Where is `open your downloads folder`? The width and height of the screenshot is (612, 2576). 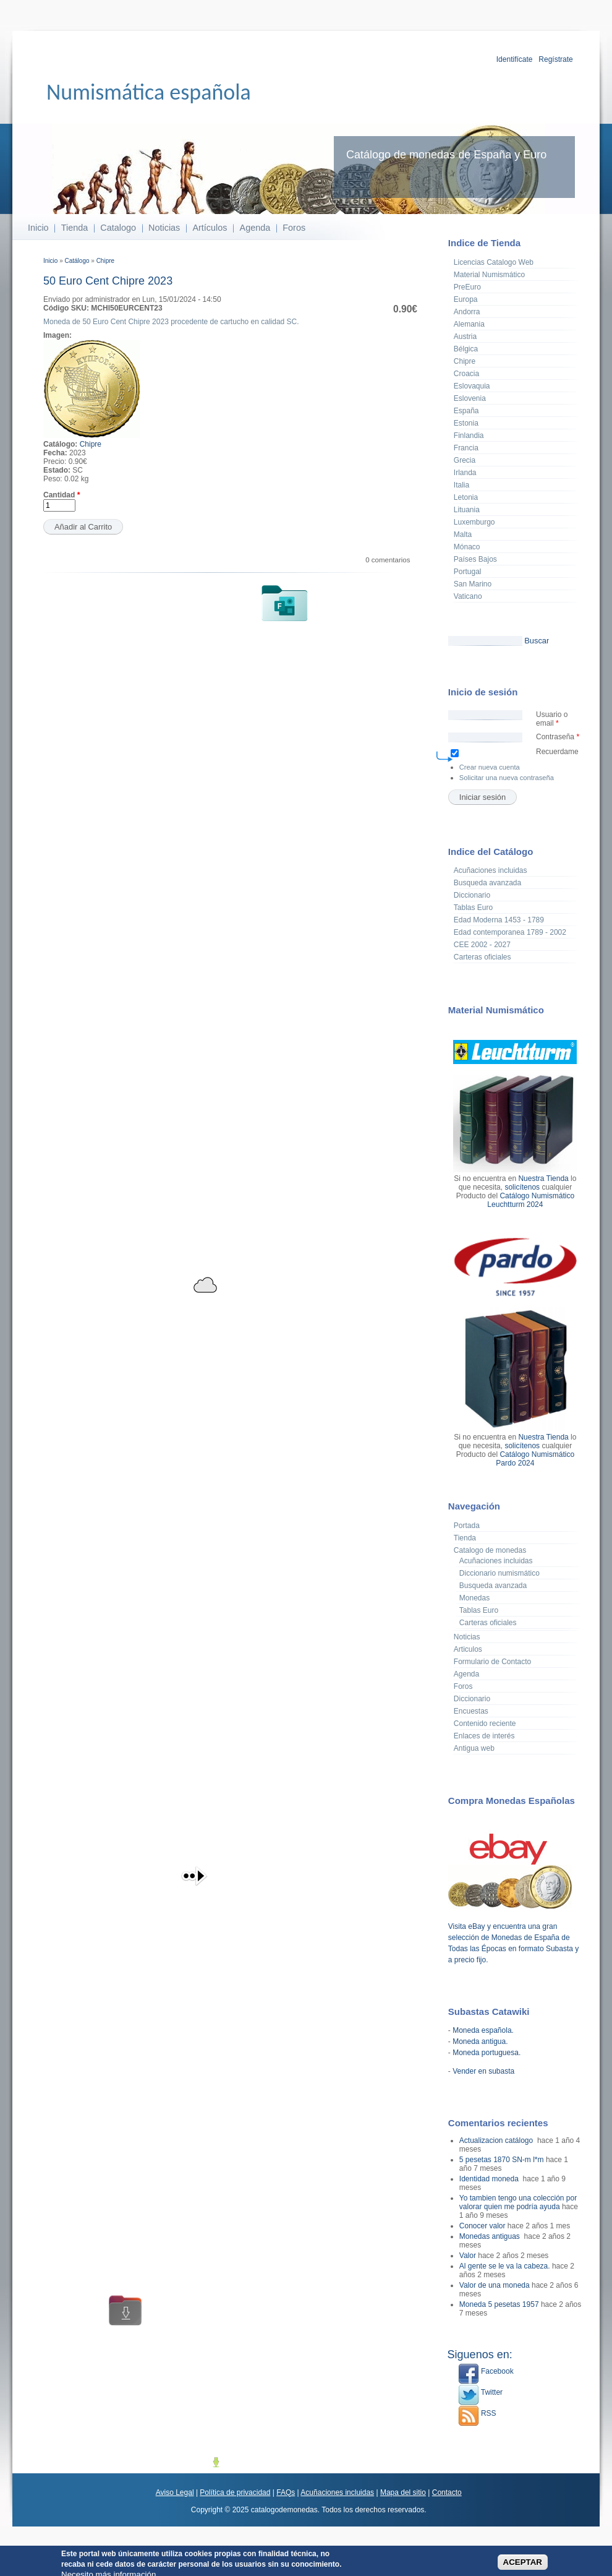 open your downloads folder is located at coordinates (125, 2310).